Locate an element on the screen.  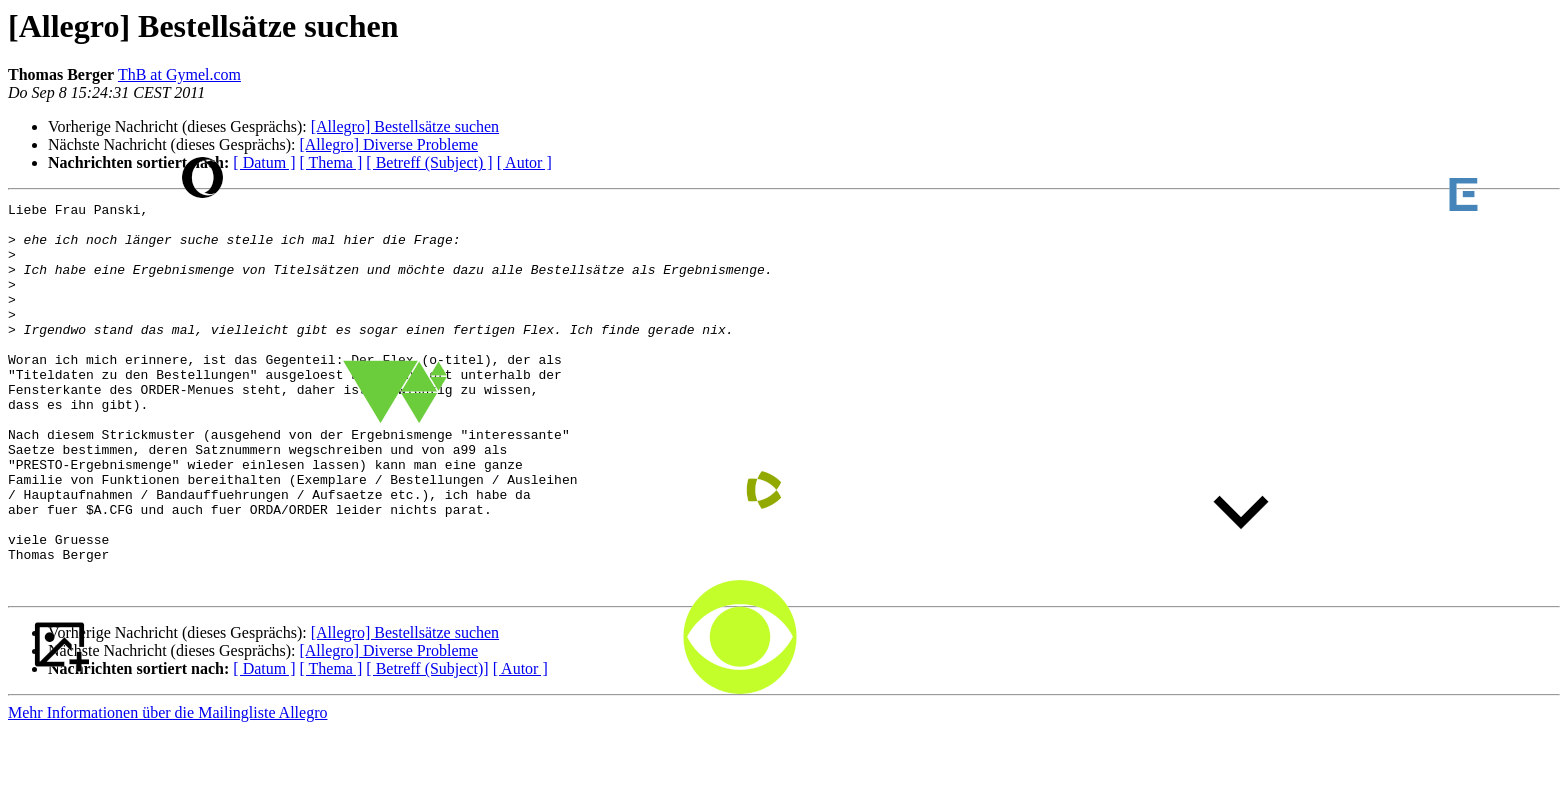
expand dropdown menu is located at coordinates (1241, 512).